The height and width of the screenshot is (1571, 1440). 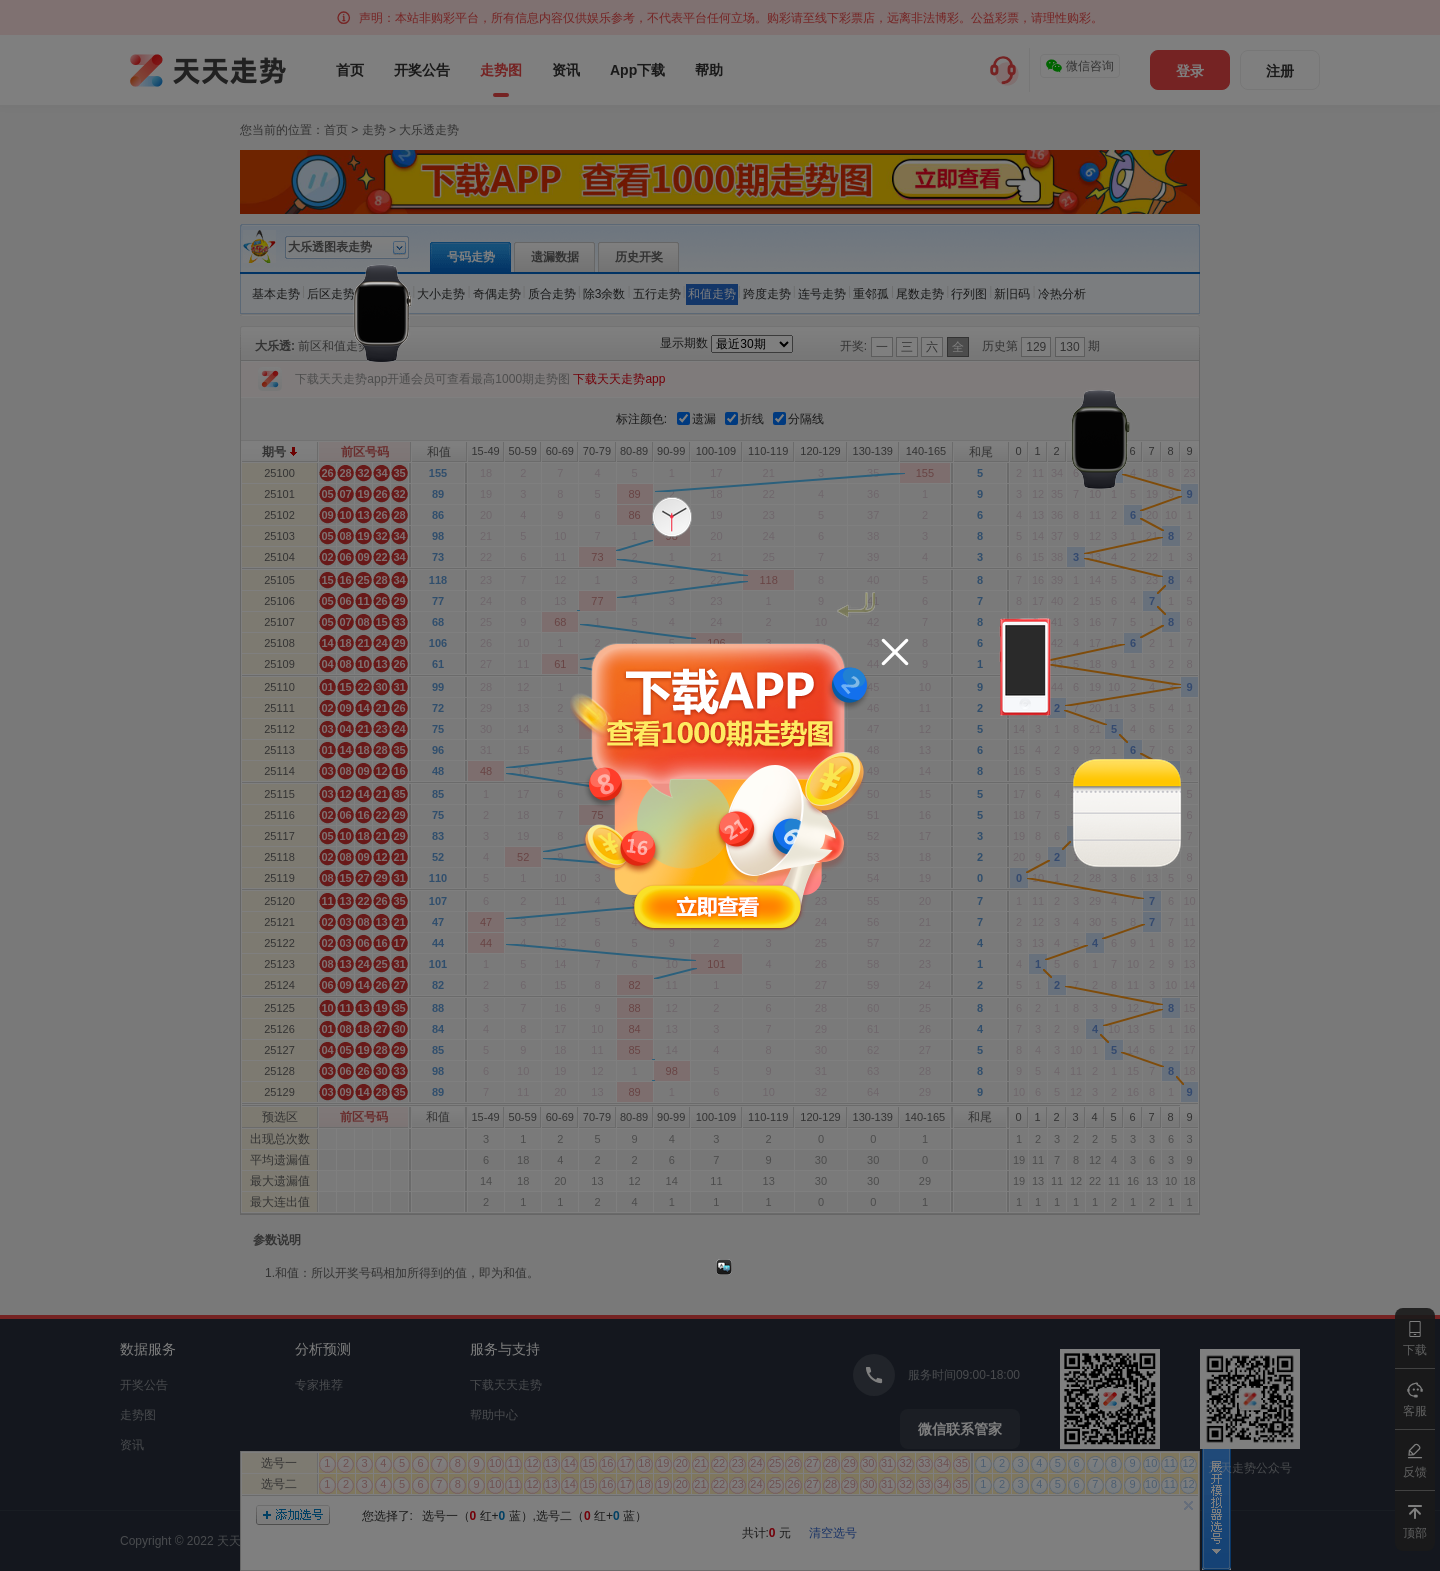 What do you see at coordinates (724, 1267) in the screenshot?
I see `open the translate app` at bounding box center [724, 1267].